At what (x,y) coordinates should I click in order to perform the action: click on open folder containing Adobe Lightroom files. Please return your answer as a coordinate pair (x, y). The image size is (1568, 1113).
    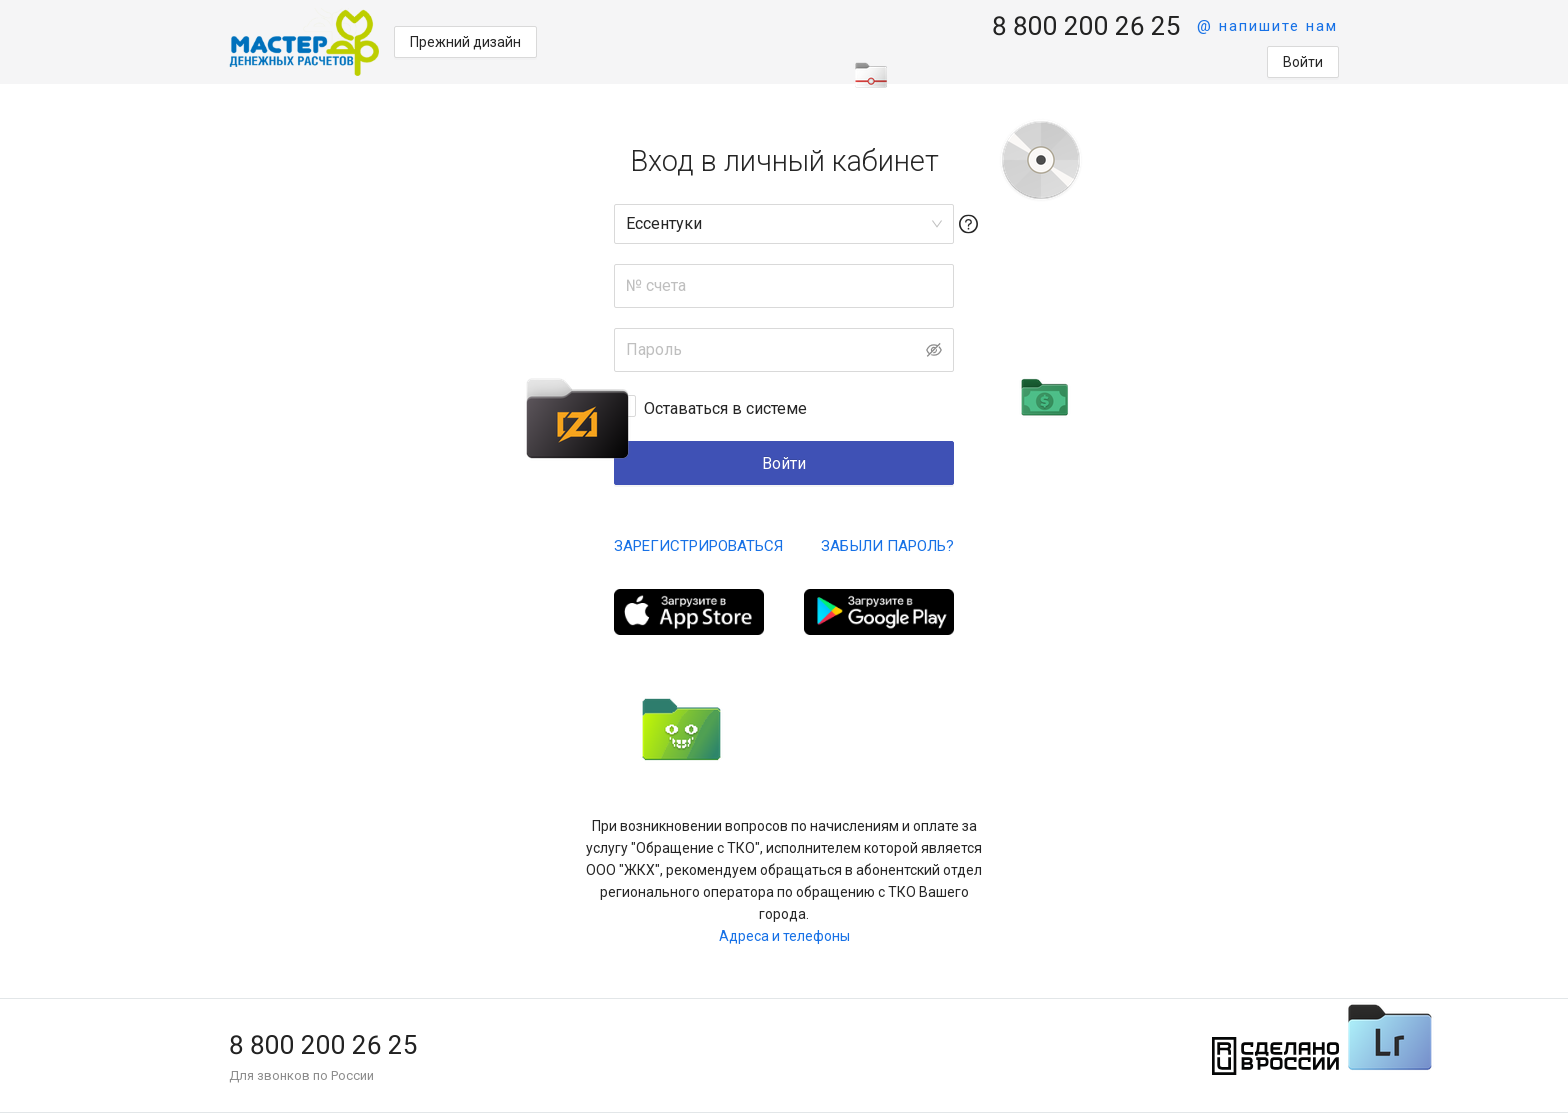
    Looking at the image, I should click on (1389, 1039).